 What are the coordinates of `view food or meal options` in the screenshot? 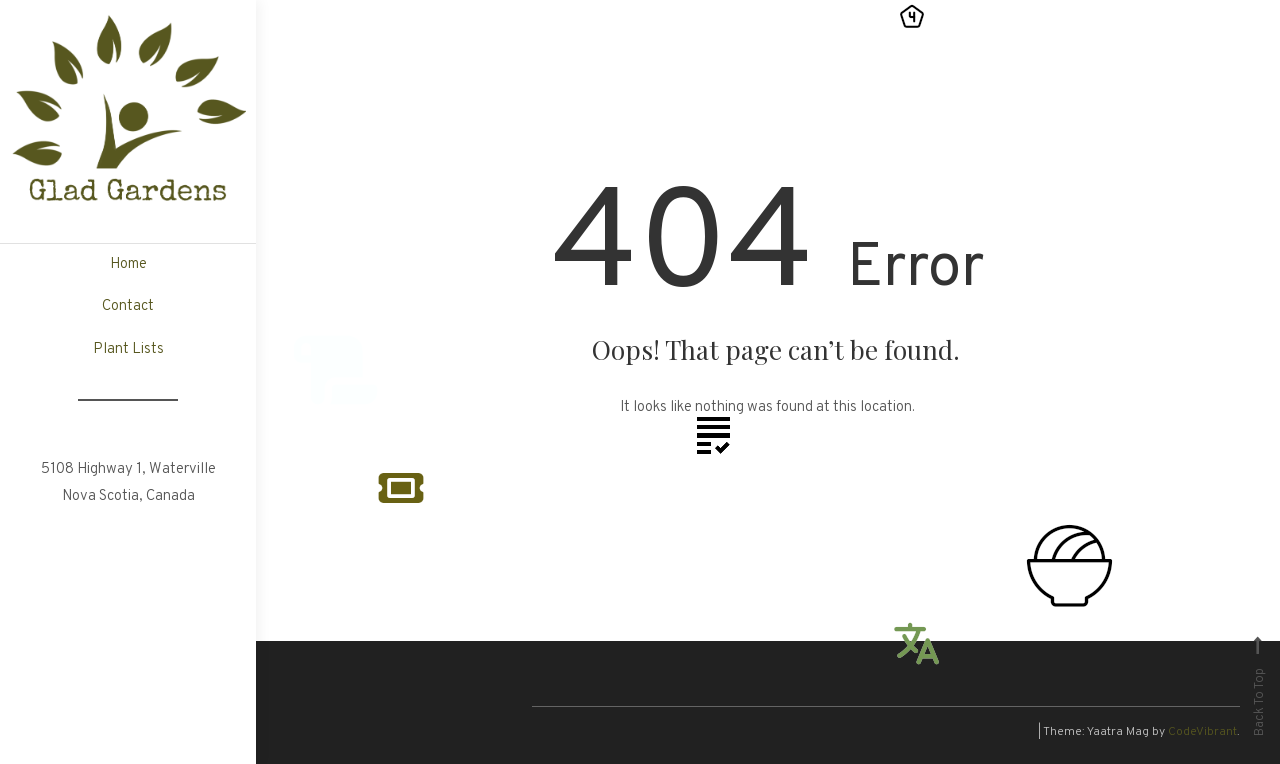 It's located at (1069, 567).